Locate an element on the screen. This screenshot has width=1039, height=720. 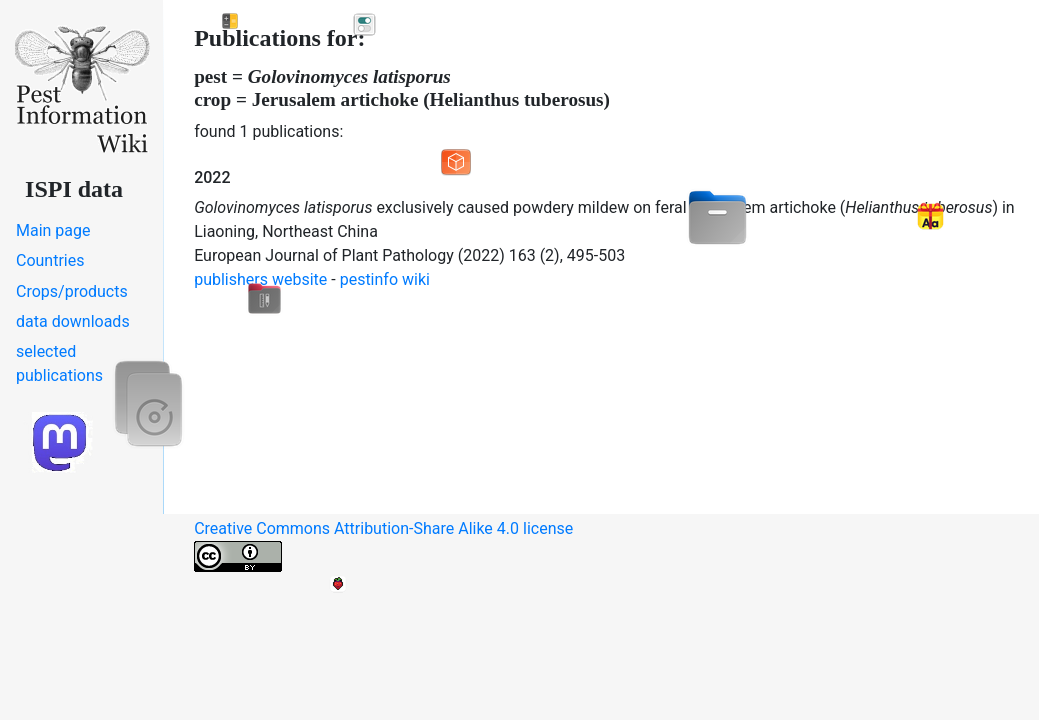
open the calculator app is located at coordinates (230, 21).